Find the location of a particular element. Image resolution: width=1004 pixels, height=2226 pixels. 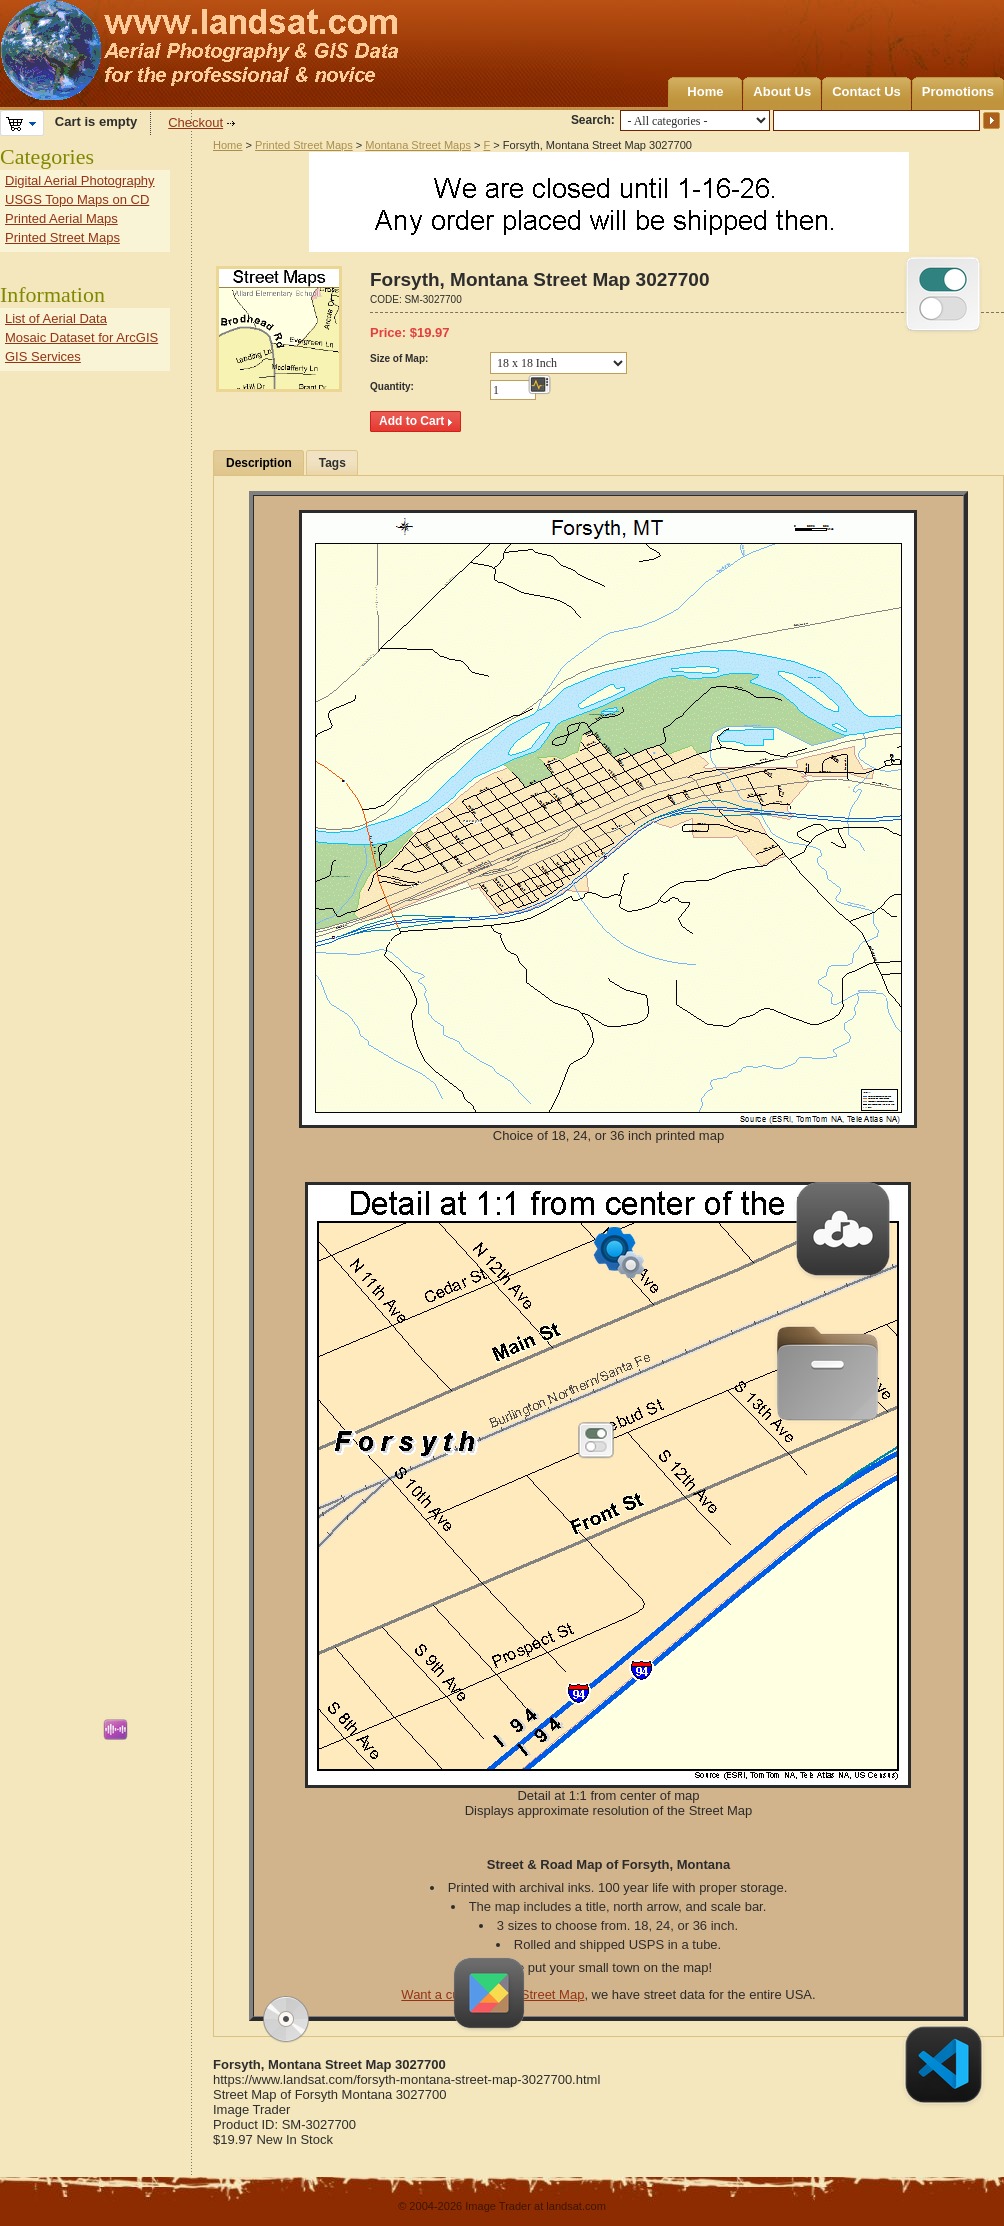

open system monitor application is located at coordinates (539, 384).